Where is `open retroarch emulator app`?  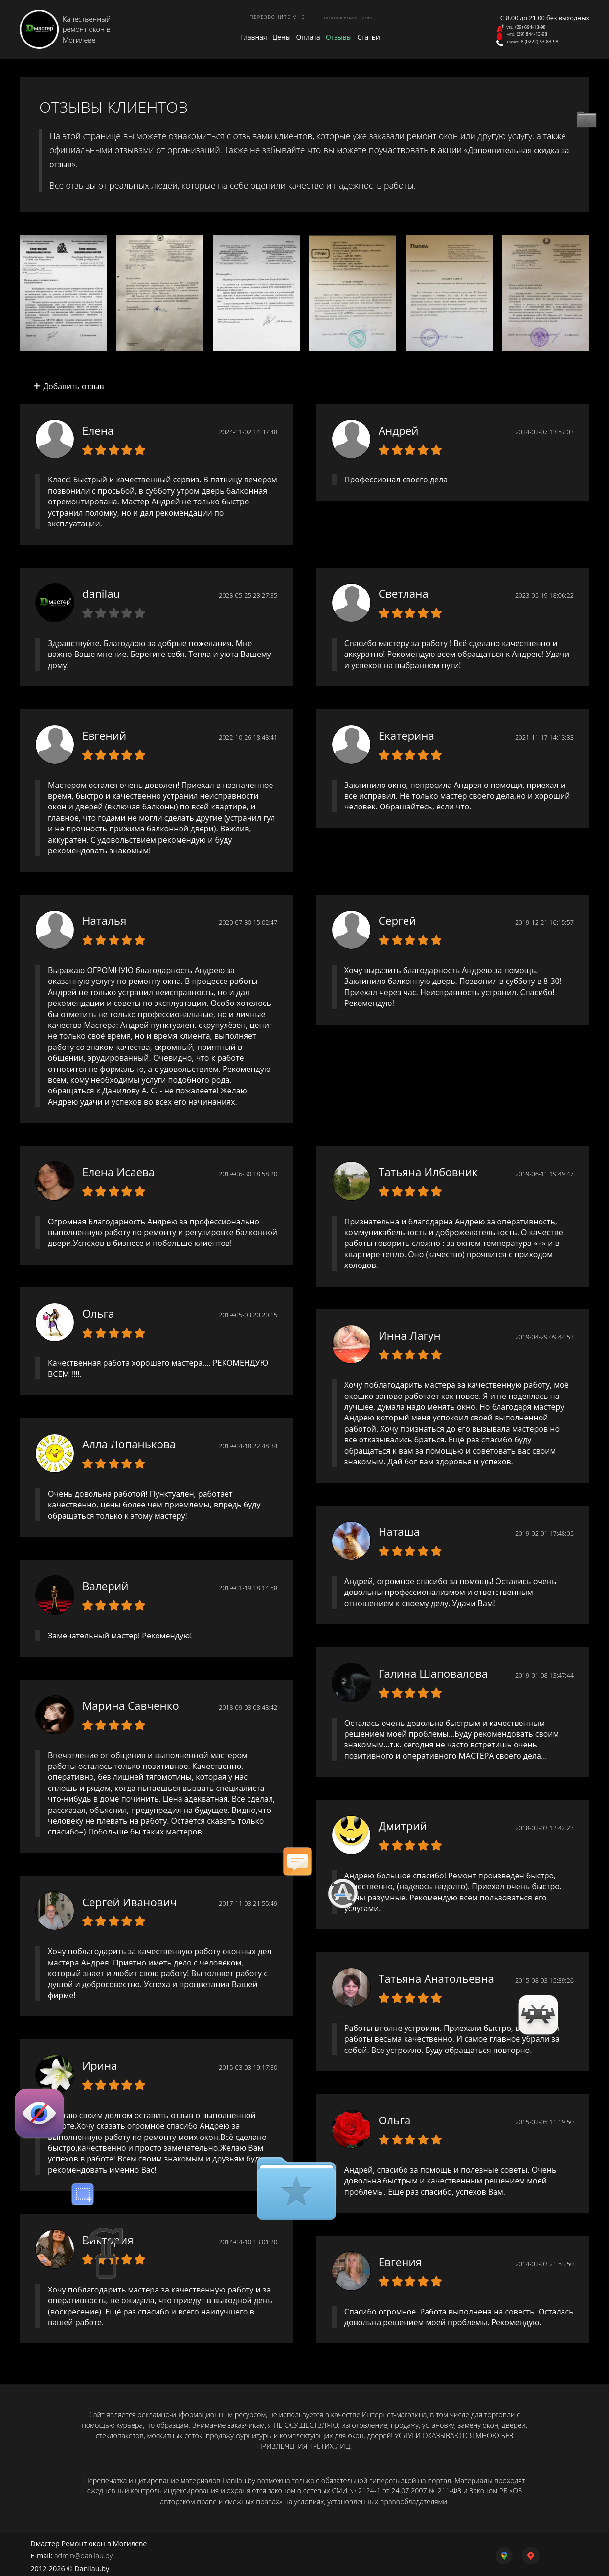
open retroarch emulator app is located at coordinates (538, 2015).